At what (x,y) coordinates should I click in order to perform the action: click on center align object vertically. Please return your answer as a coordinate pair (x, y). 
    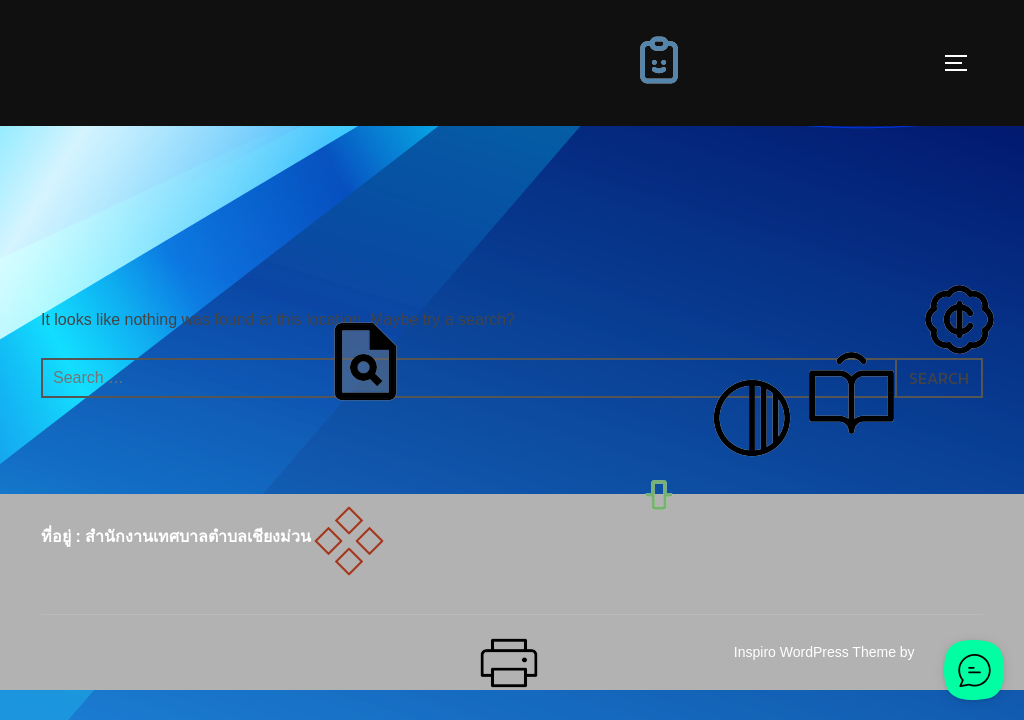
    Looking at the image, I should click on (659, 495).